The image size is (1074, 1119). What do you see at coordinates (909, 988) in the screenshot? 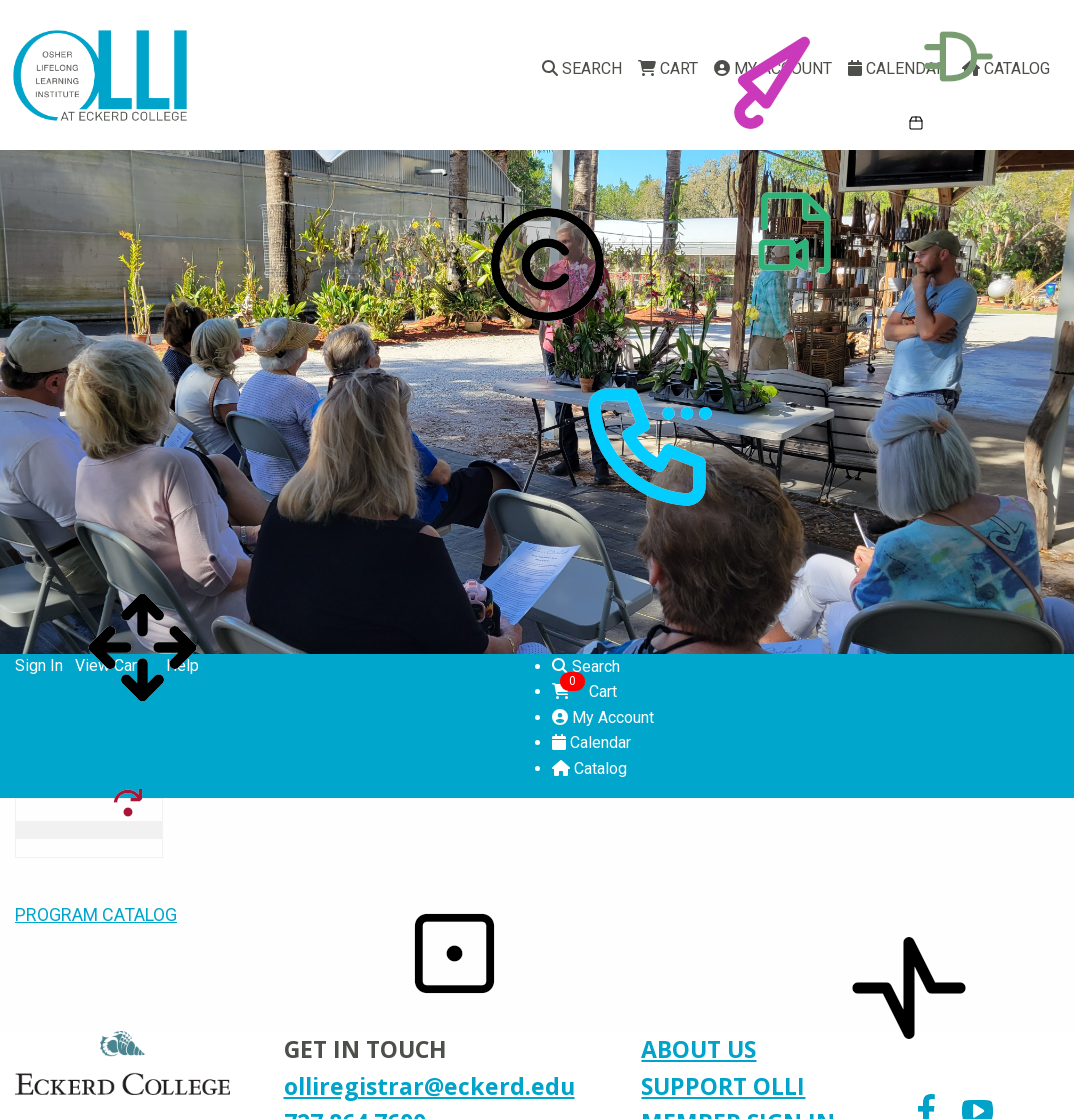
I see `adjust sawtooth wave settings in audio editor` at bounding box center [909, 988].